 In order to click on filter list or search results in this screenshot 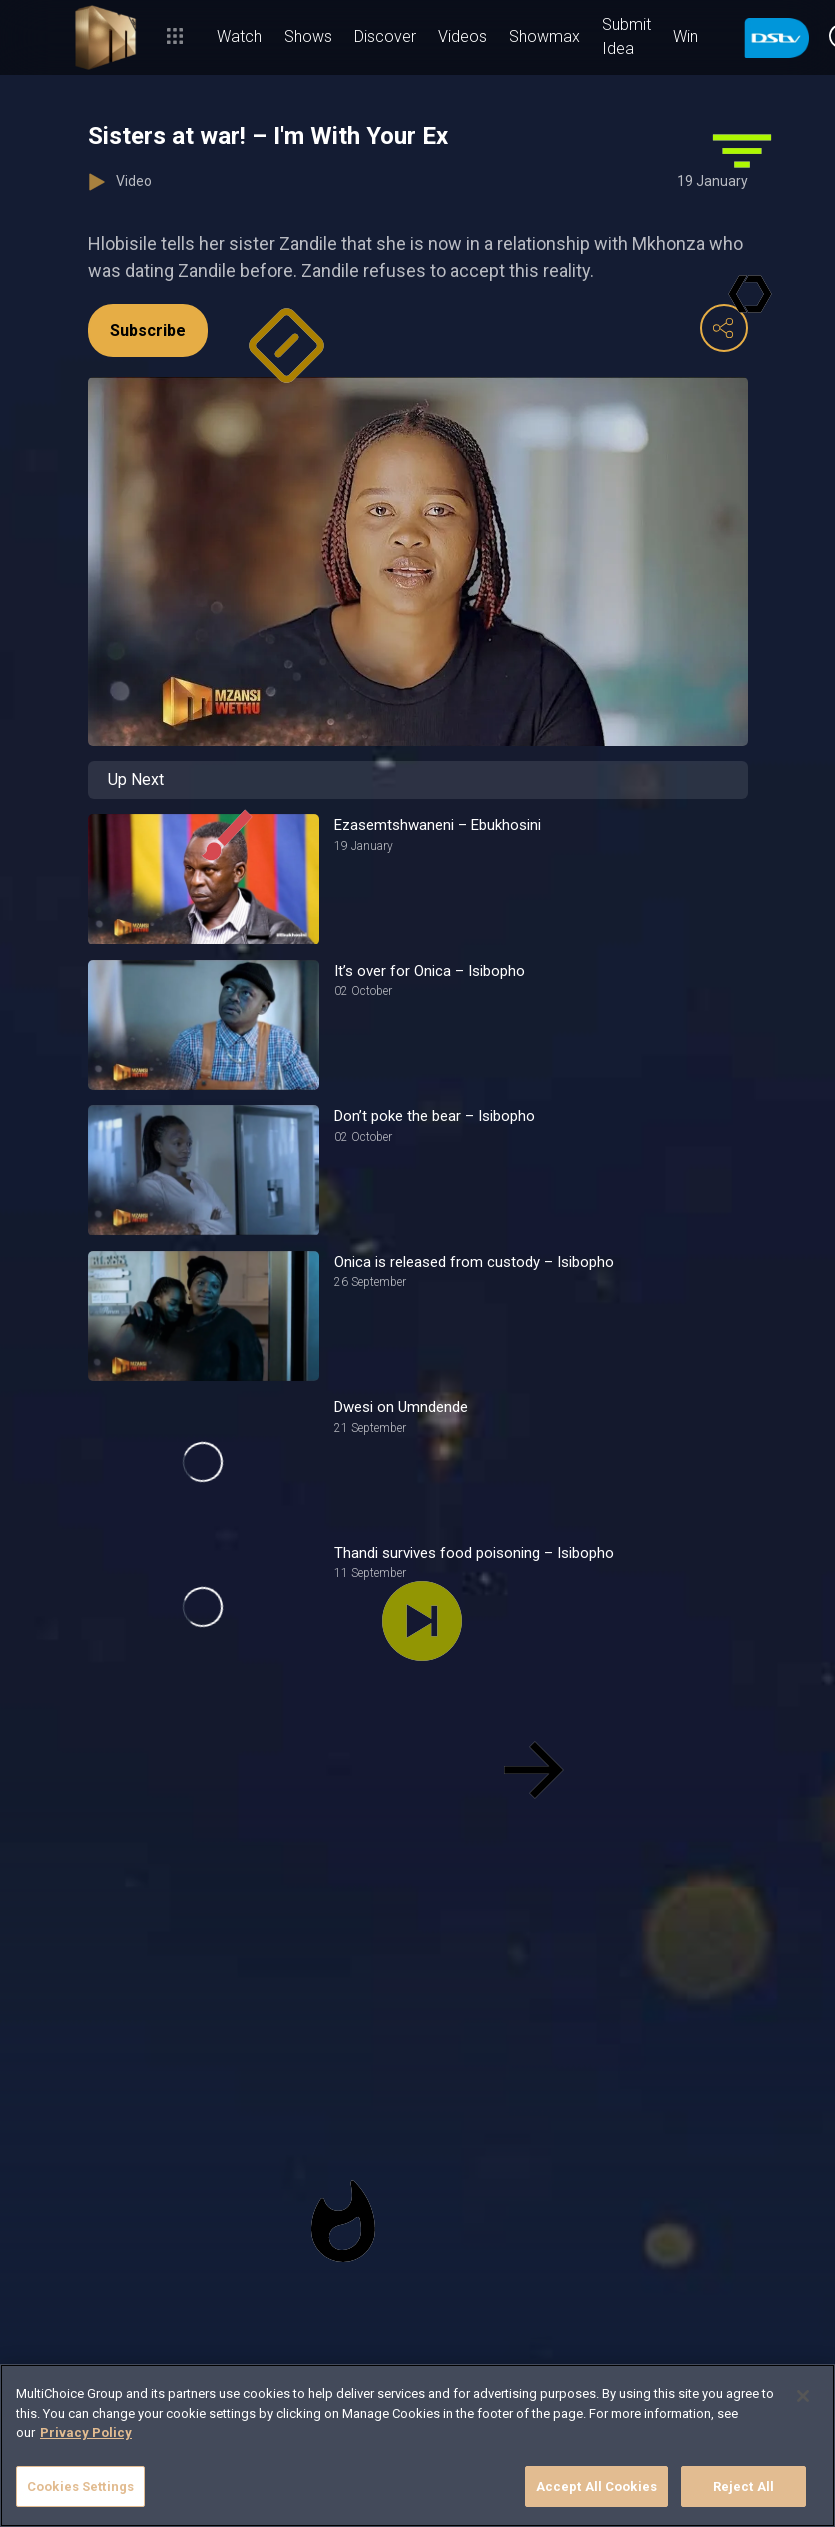, I will do `click(742, 151)`.